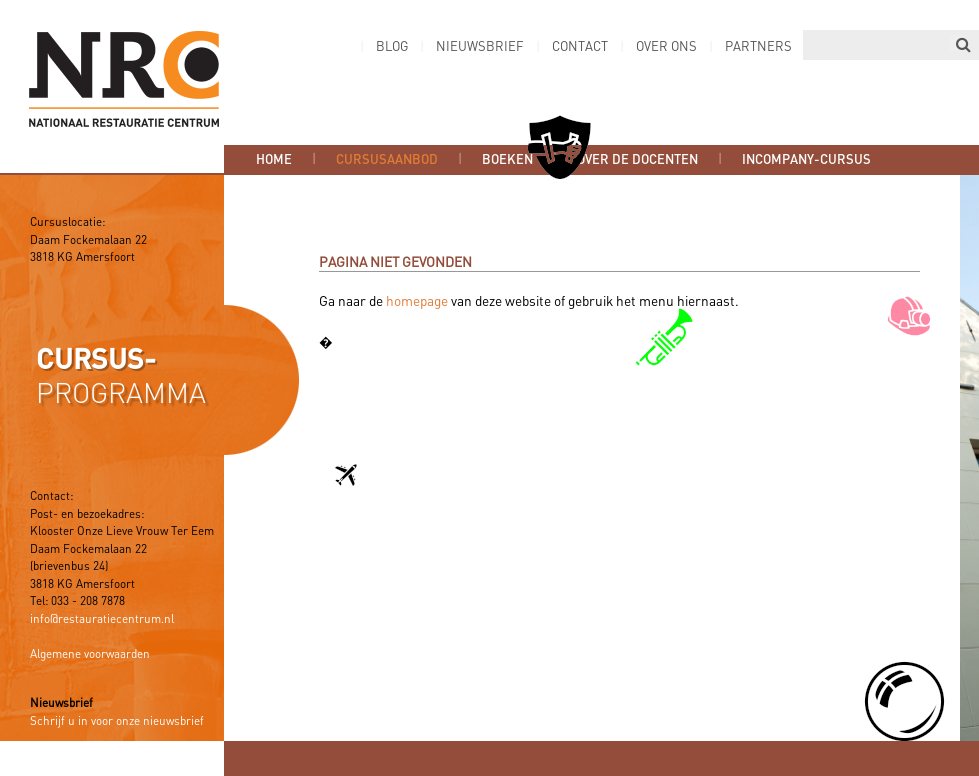  Describe the element at coordinates (345, 475) in the screenshot. I see `access flight booking or travel options` at that location.